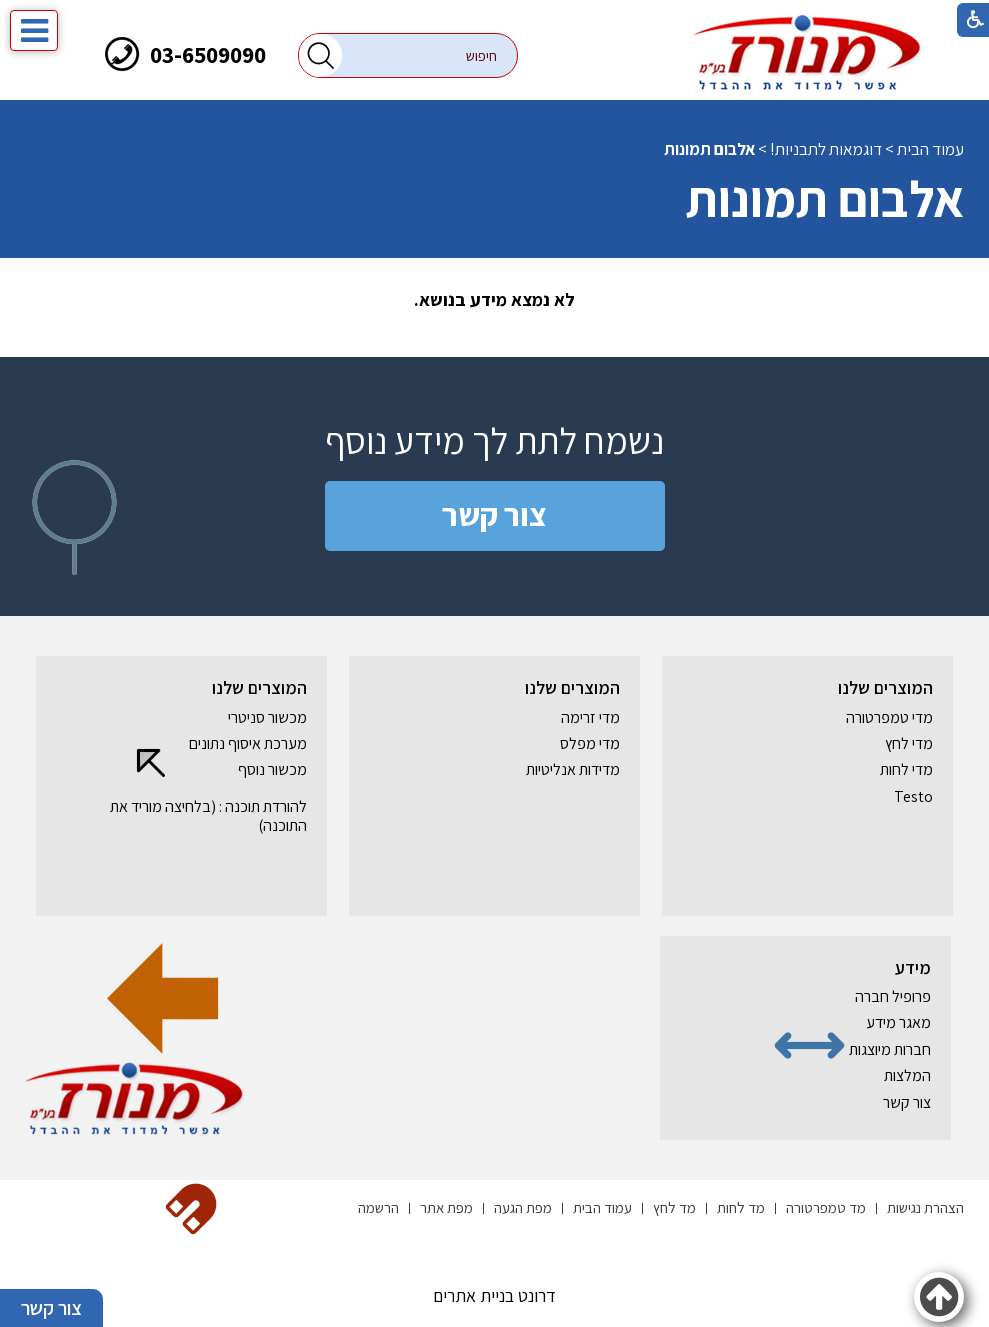  I want to click on adjust width or resize horizontally, so click(809, 1045).